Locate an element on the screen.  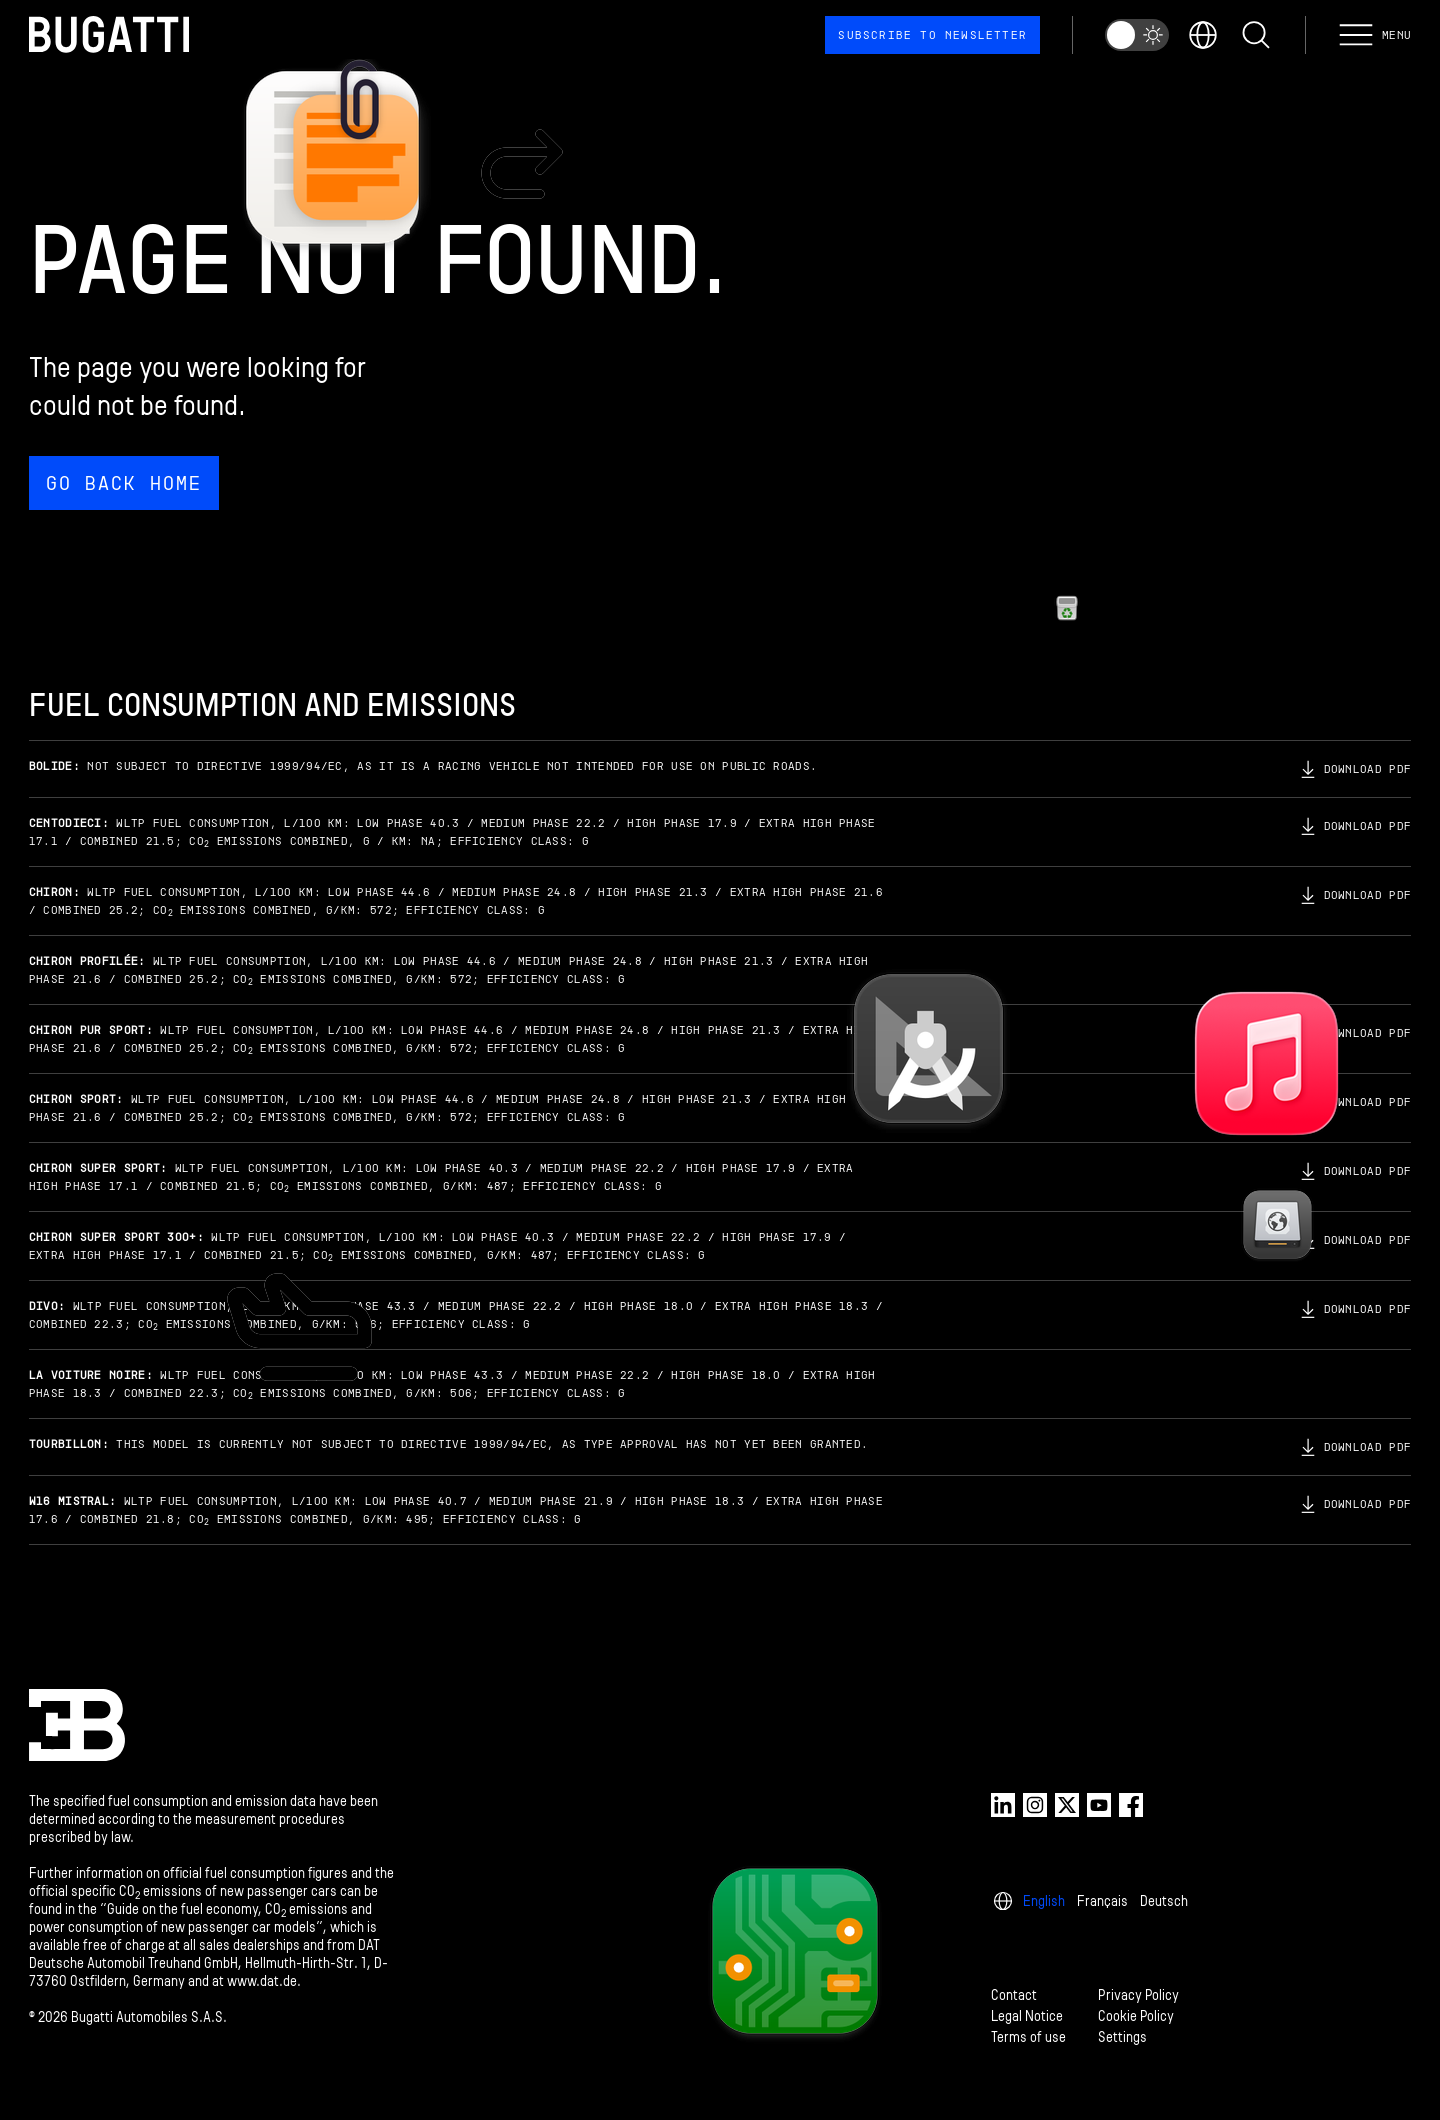
redo or repeat last action is located at coordinates (522, 167).